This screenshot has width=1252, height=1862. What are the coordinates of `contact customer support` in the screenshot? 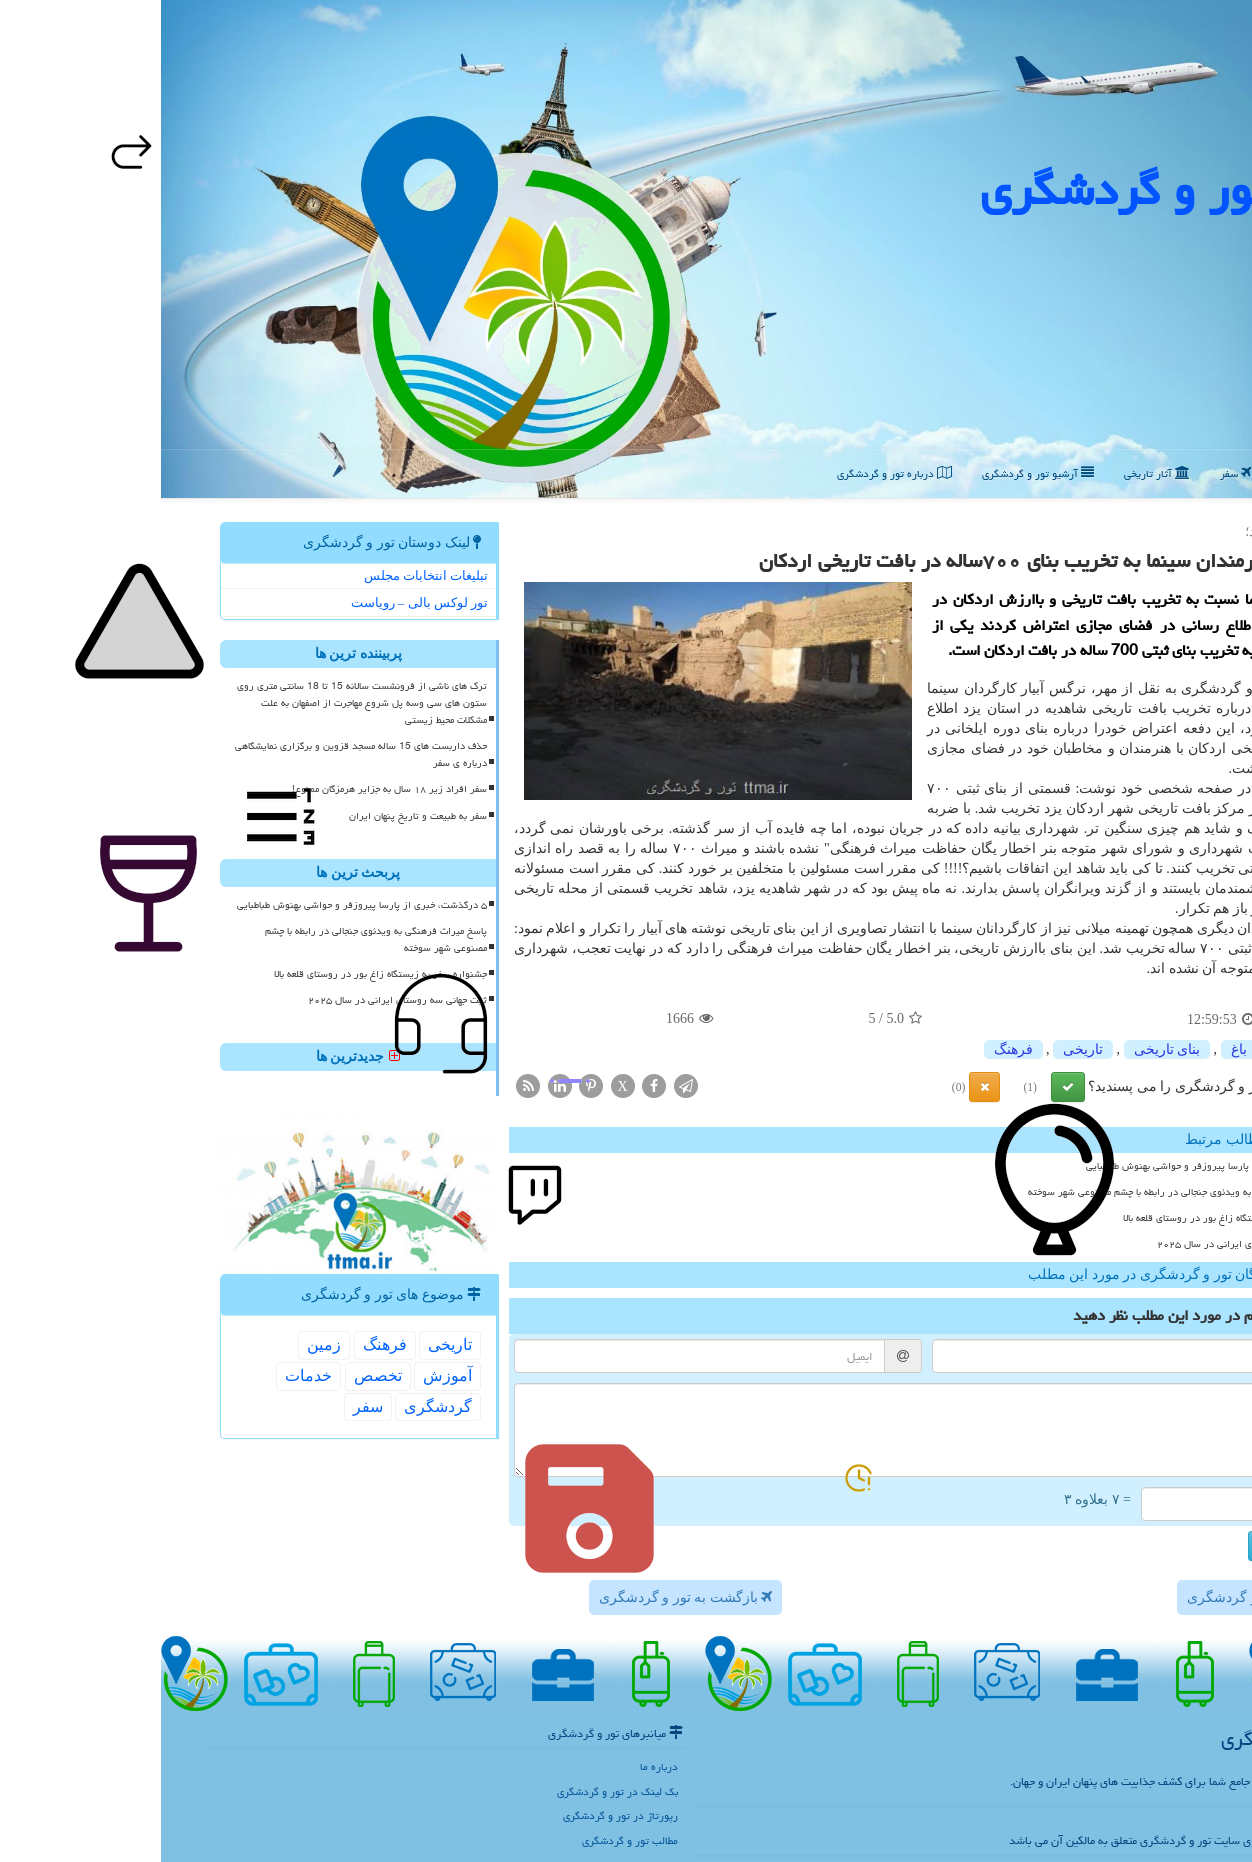 It's located at (441, 1020).